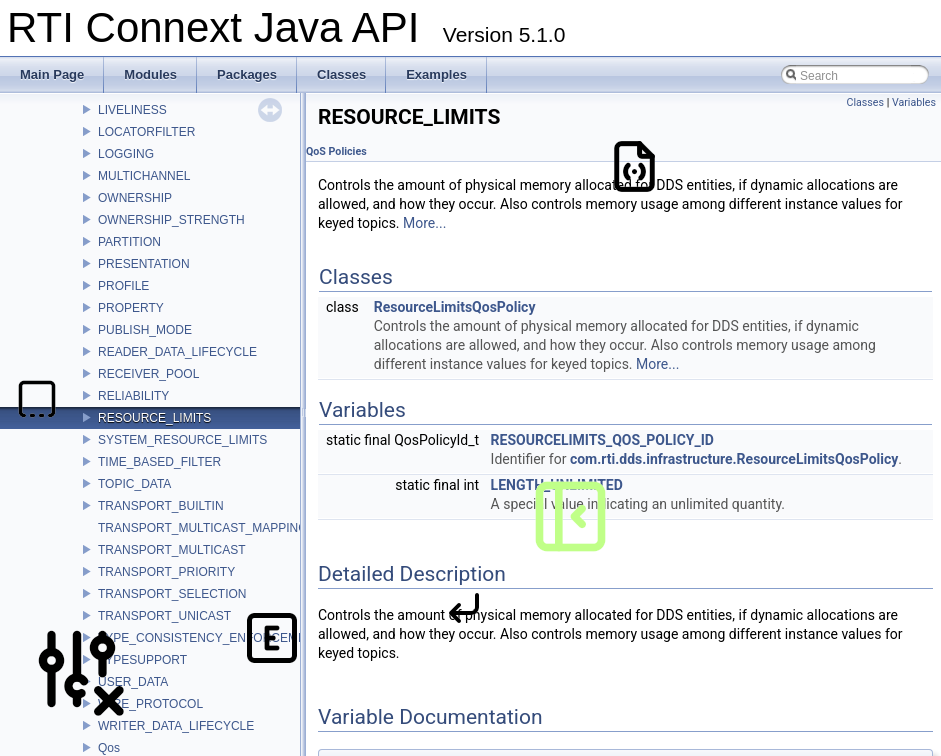 This screenshot has width=941, height=756. Describe the element at coordinates (77, 669) in the screenshot. I see `clear all filter settings` at that location.